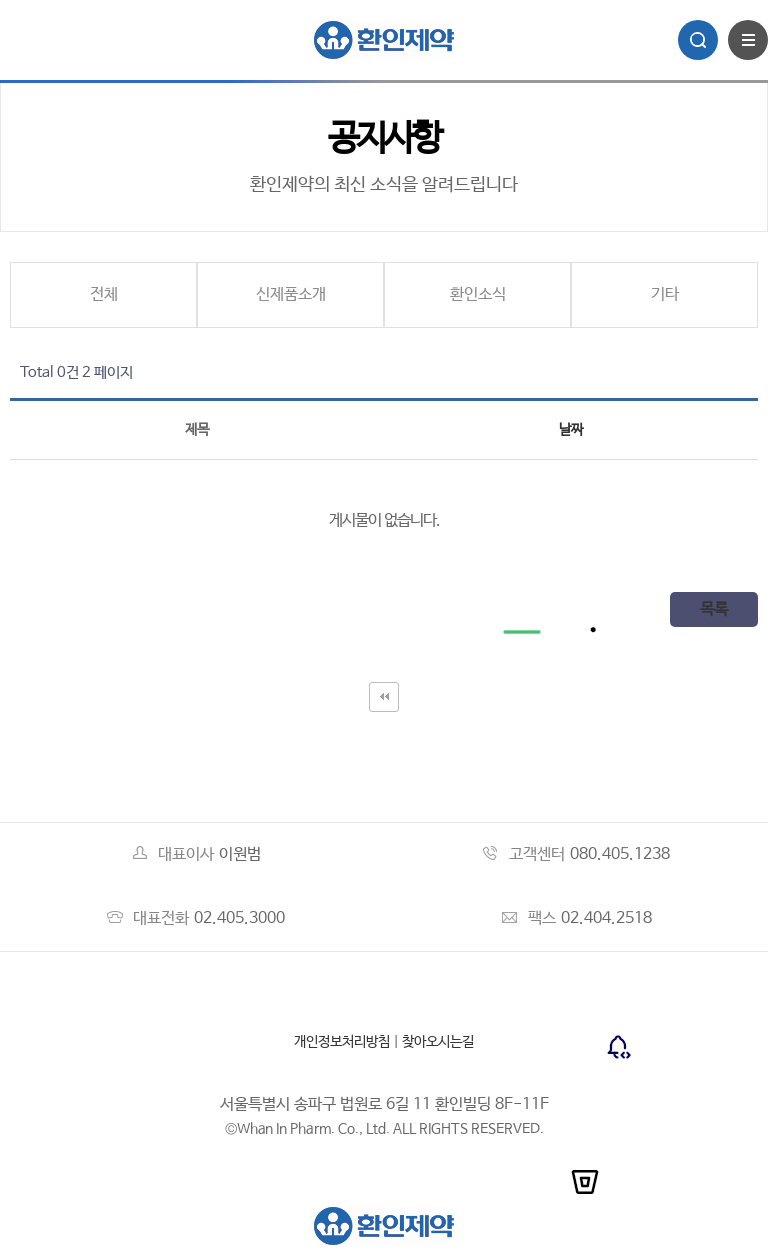  What do you see at coordinates (619, 609) in the screenshot?
I see `no signal or connection unavailable` at bounding box center [619, 609].